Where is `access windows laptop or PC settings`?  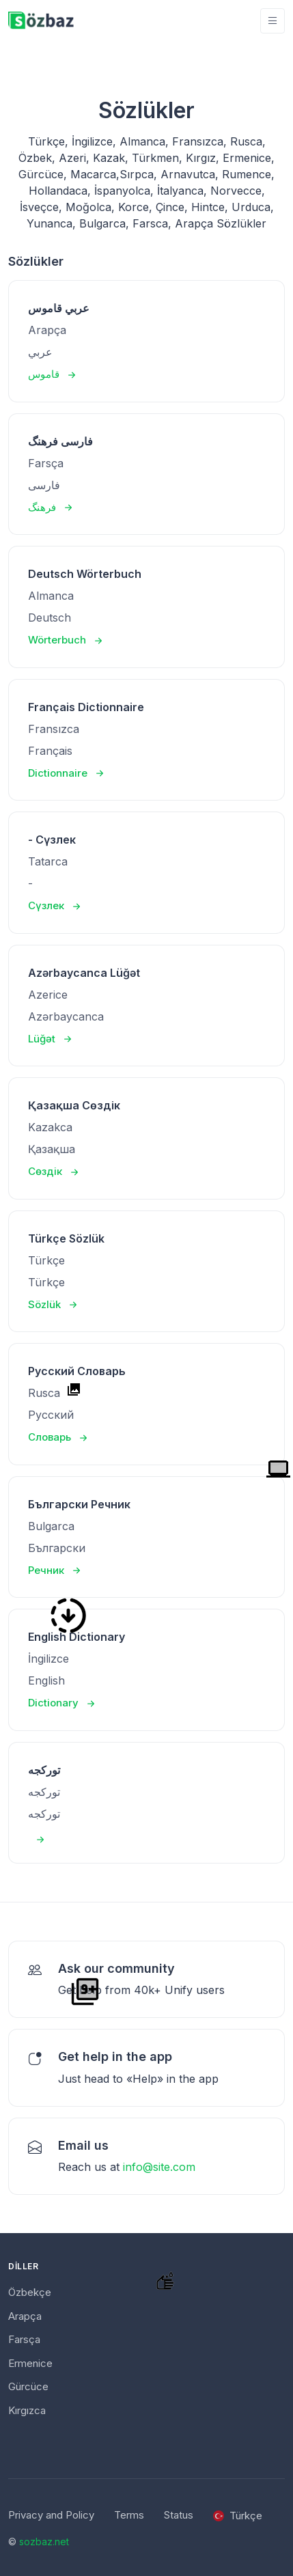
access windows laptop or PC settings is located at coordinates (278, 1469).